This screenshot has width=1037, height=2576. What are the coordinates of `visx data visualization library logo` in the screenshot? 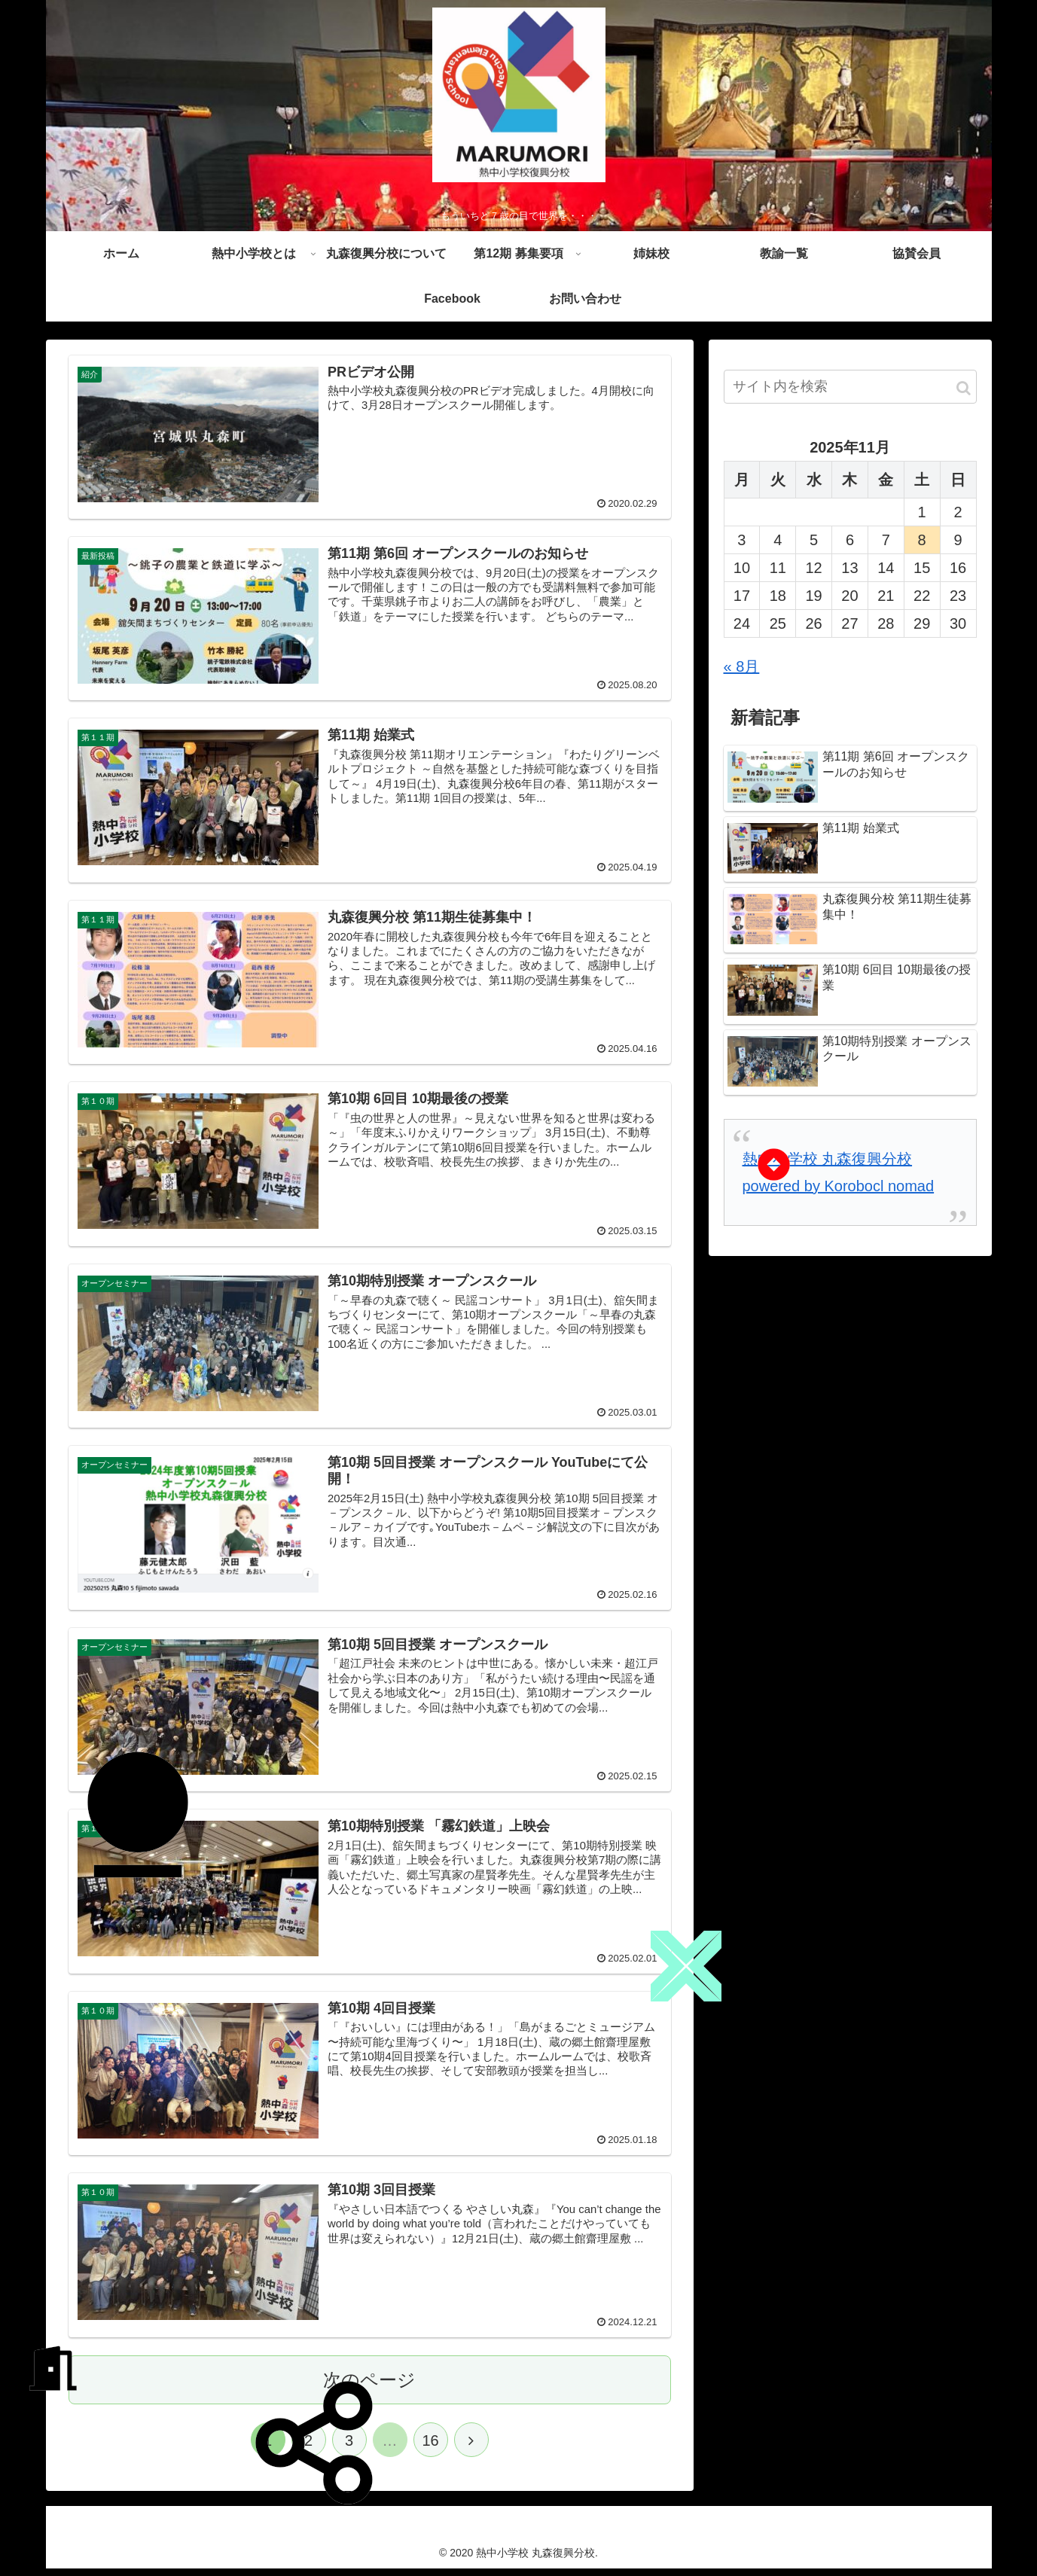 It's located at (686, 1966).